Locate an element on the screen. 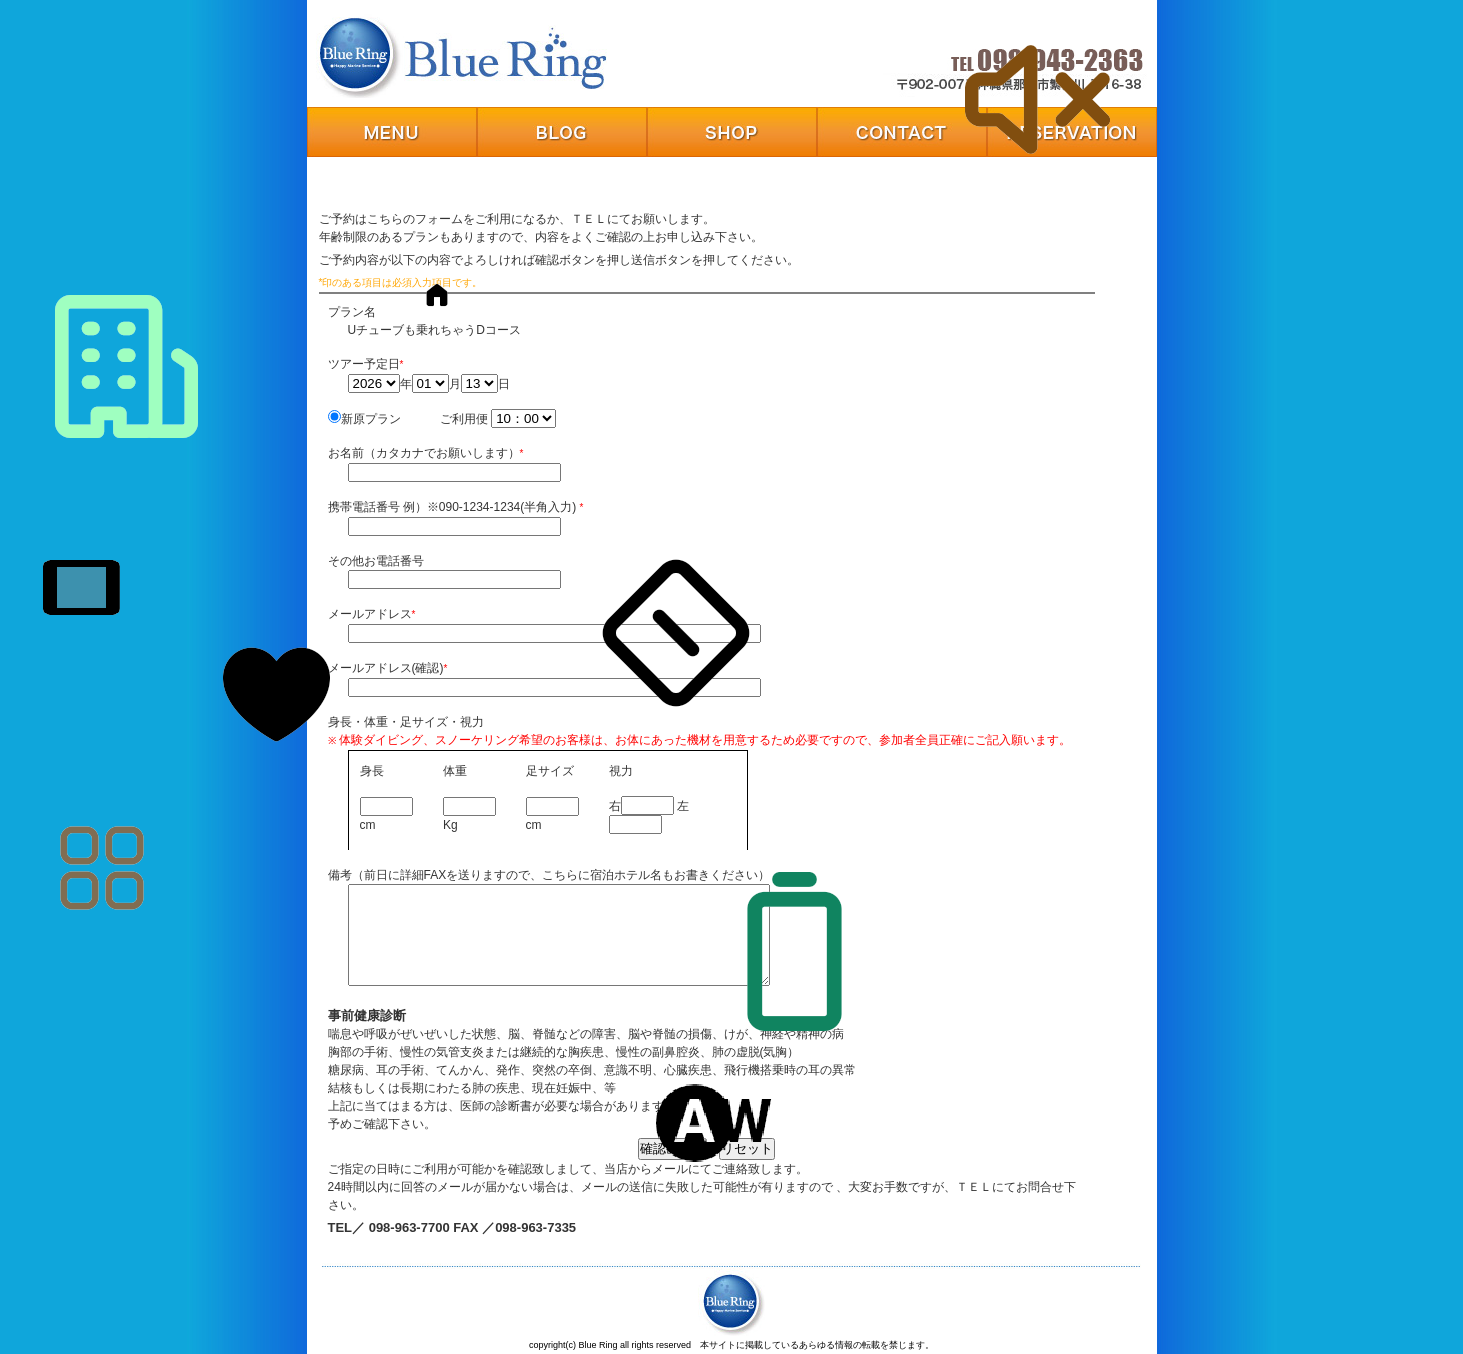  view organization settings is located at coordinates (126, 366).